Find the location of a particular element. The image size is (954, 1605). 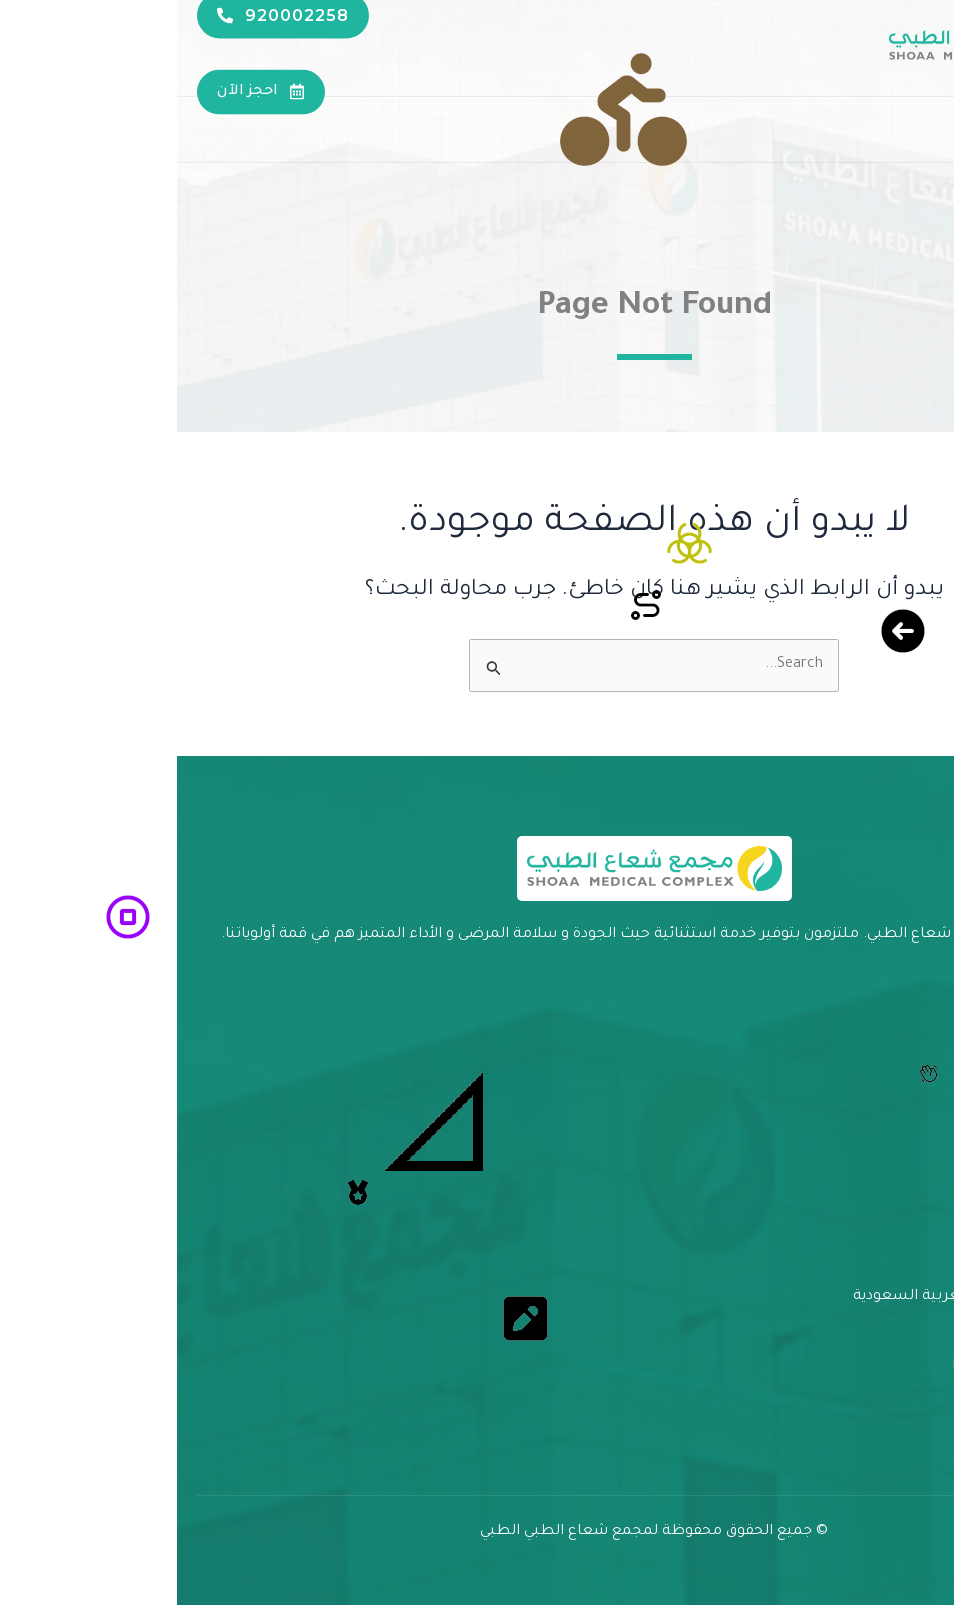

indicates no cellular signal available is located at coordinates (433, 1121).